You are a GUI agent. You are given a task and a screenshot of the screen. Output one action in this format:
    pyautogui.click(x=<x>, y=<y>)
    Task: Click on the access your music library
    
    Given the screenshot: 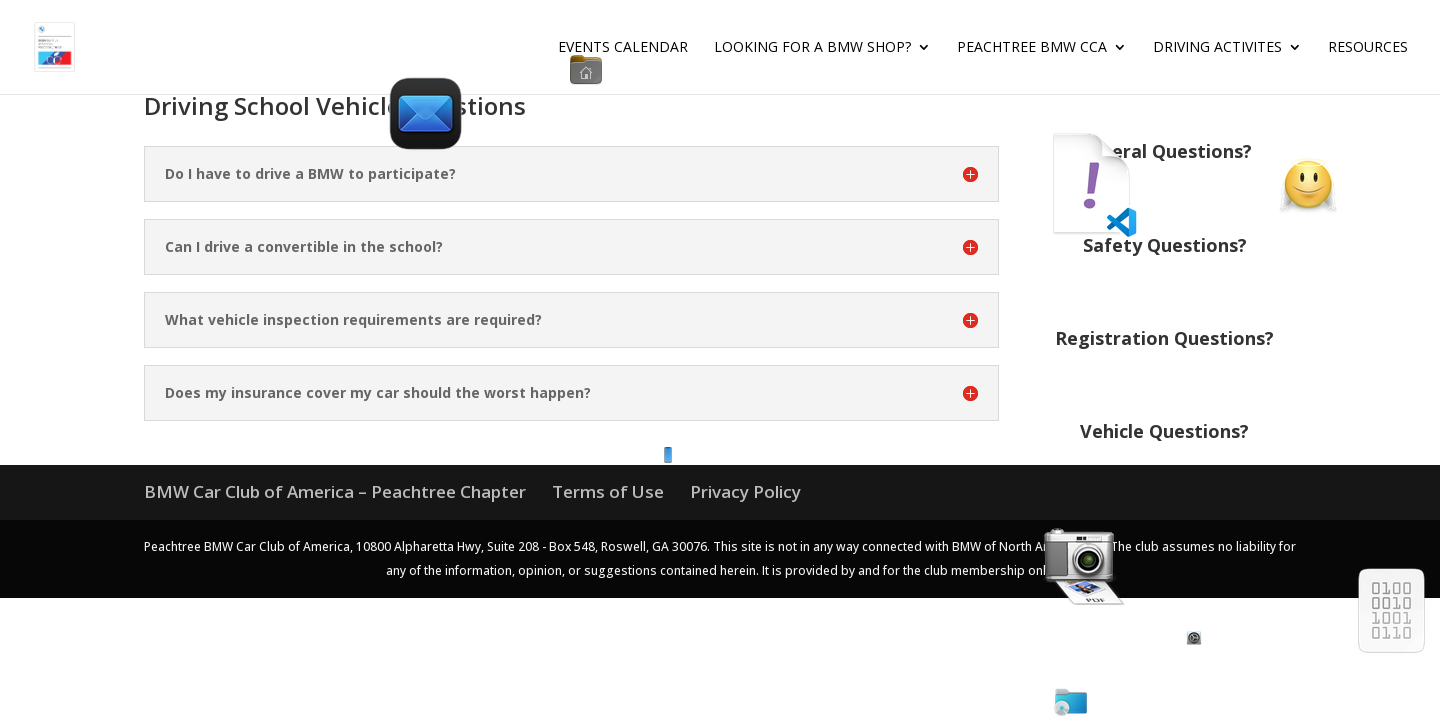 What is the action you would take?
    pyautogui.click(x=401, y=621)
    